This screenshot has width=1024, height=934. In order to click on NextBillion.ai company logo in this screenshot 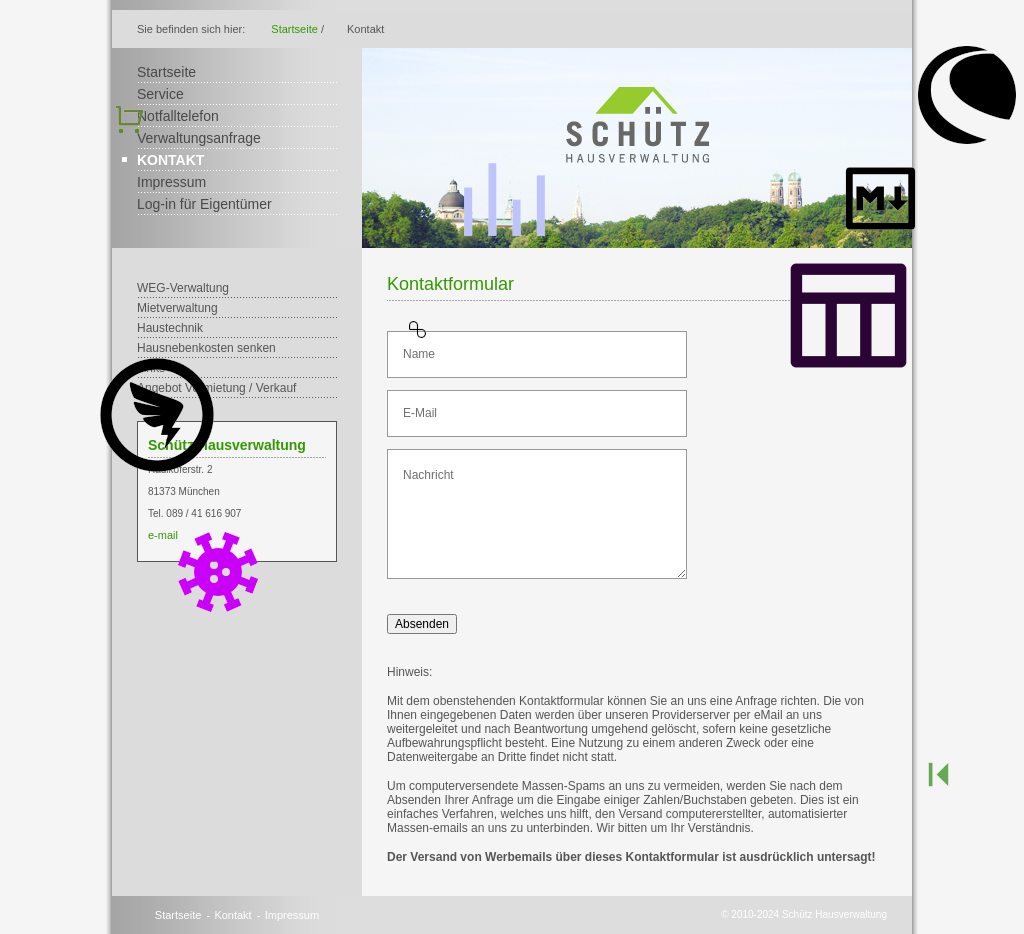, I will do `click(417, 329)`.